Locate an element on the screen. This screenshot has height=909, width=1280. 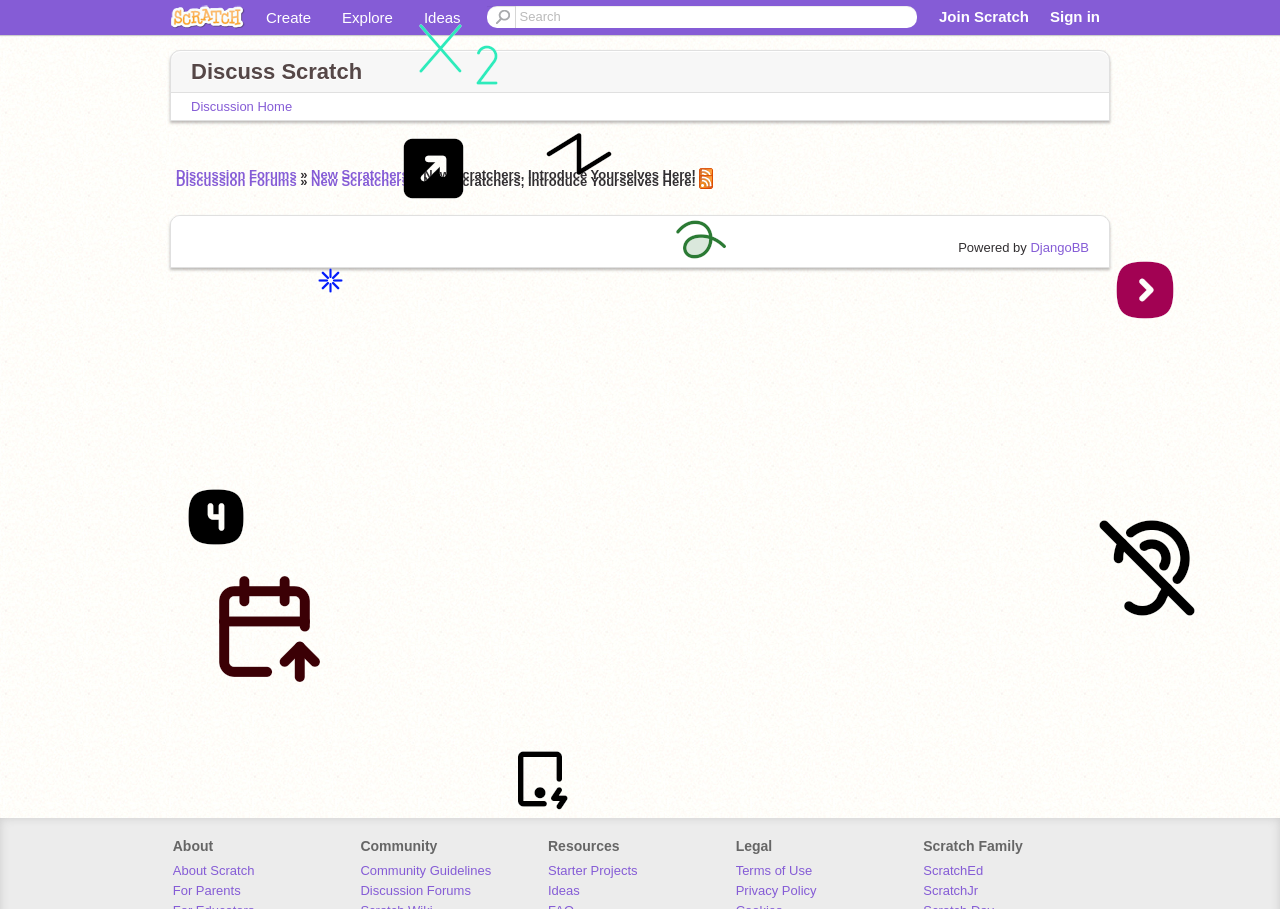
activate freehand drawing or scribble mode is located at coordinates (698, 239).